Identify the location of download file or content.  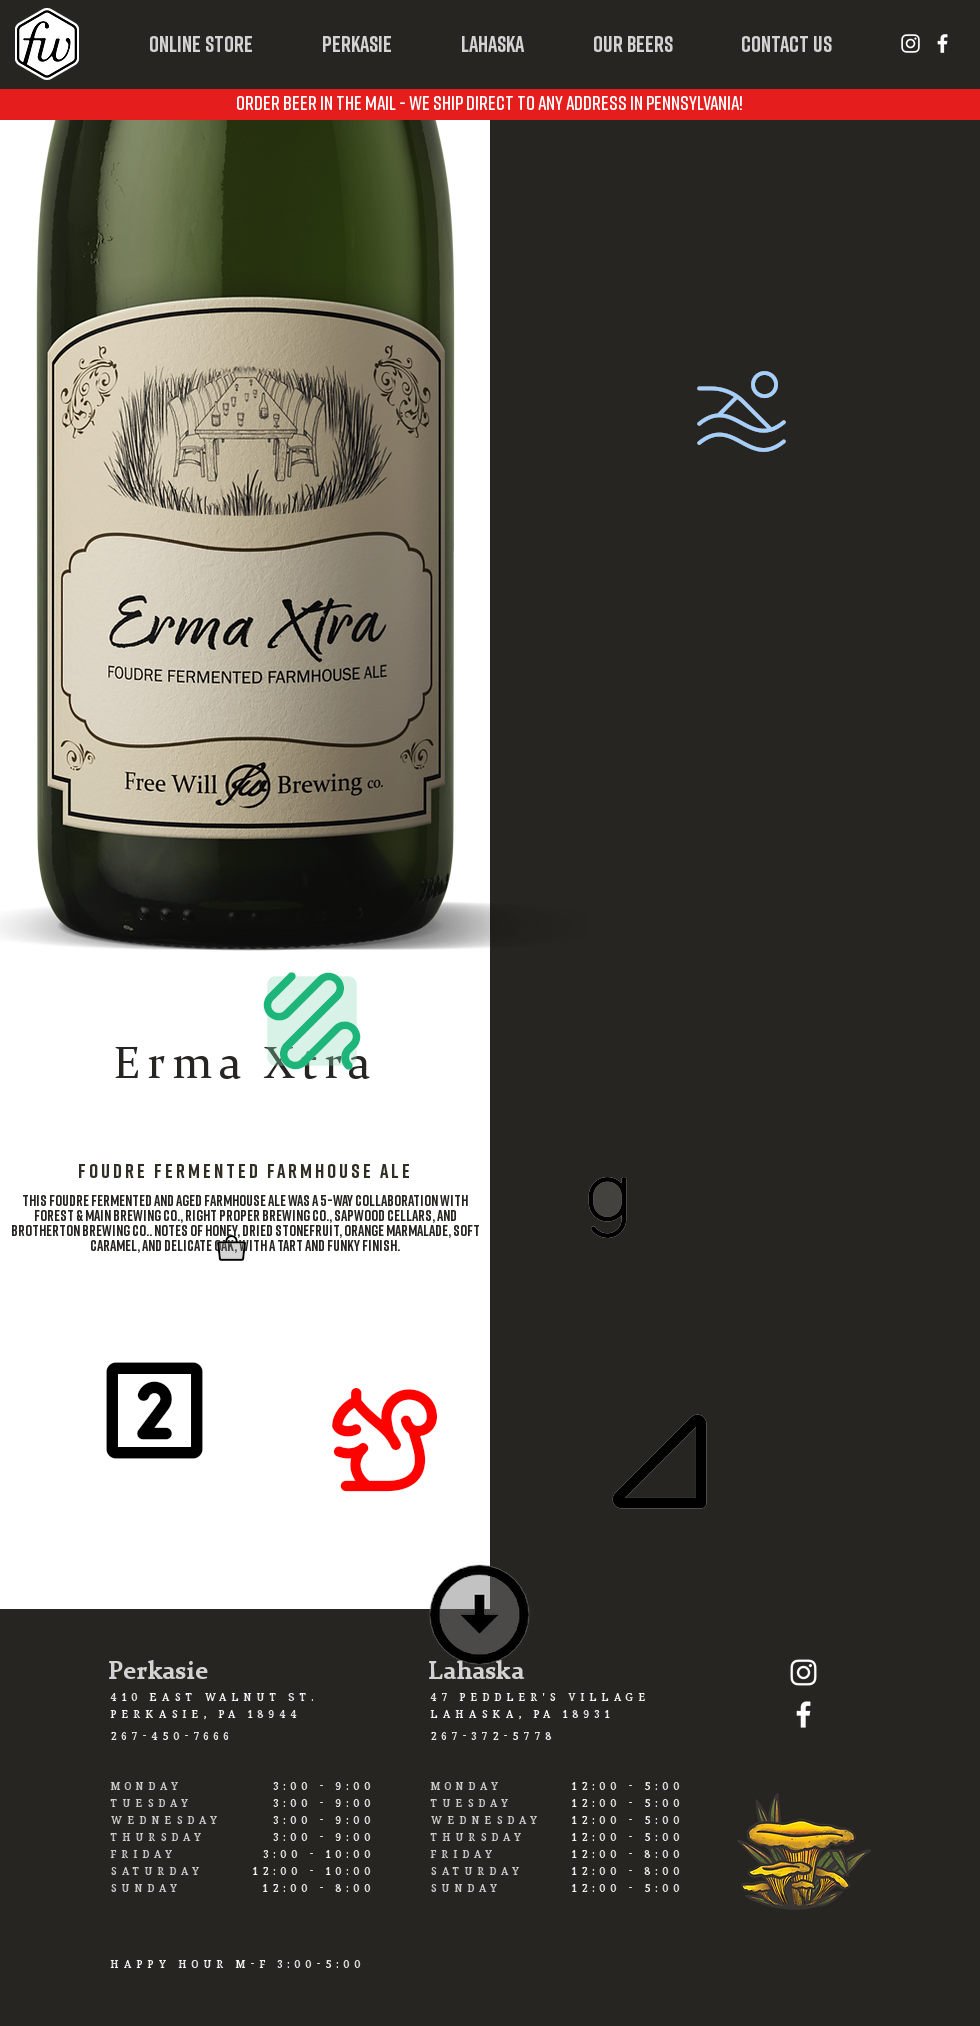
(479, 1614).